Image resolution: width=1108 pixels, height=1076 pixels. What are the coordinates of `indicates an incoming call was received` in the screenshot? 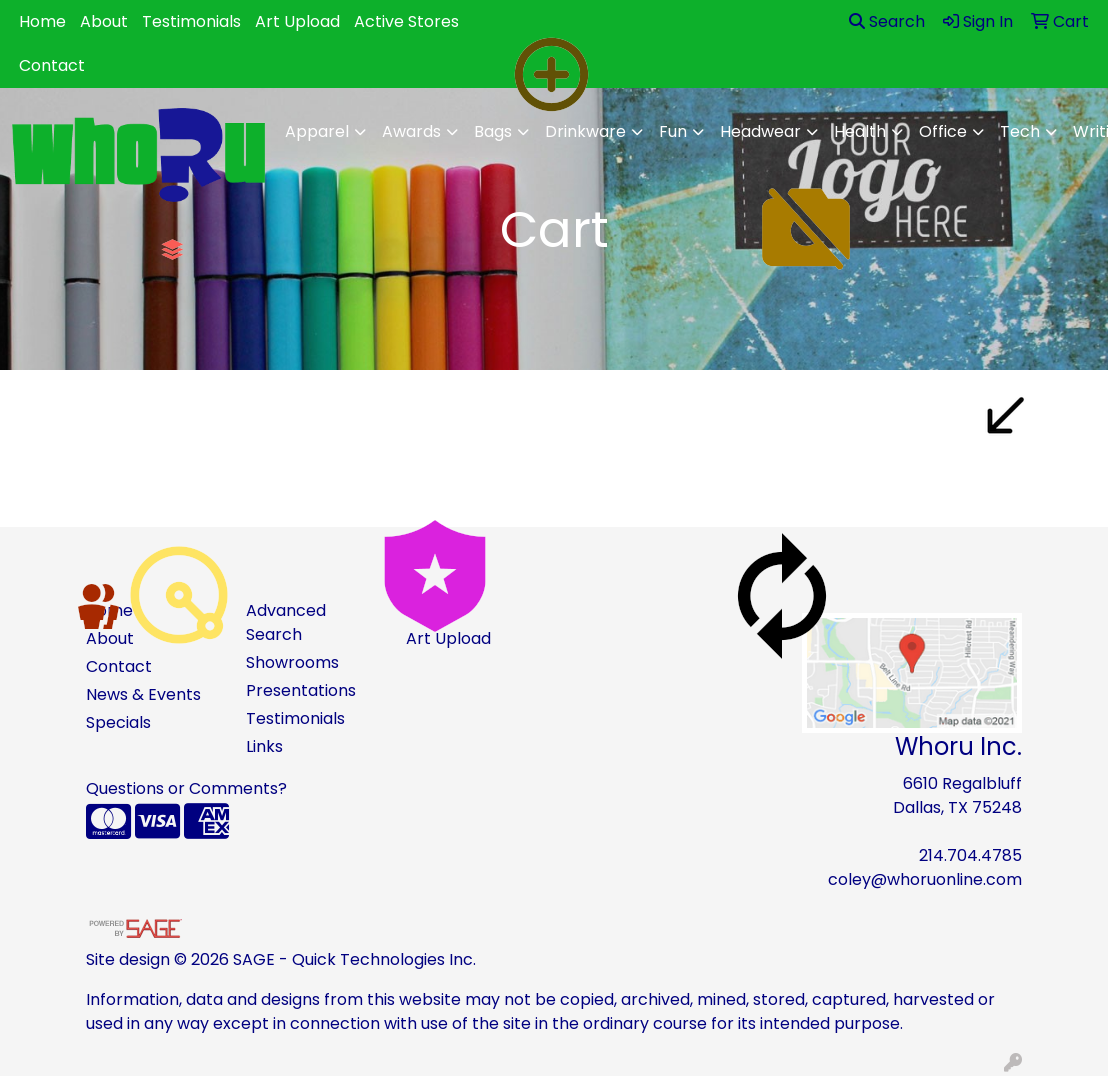 It's located at (1005, 416).